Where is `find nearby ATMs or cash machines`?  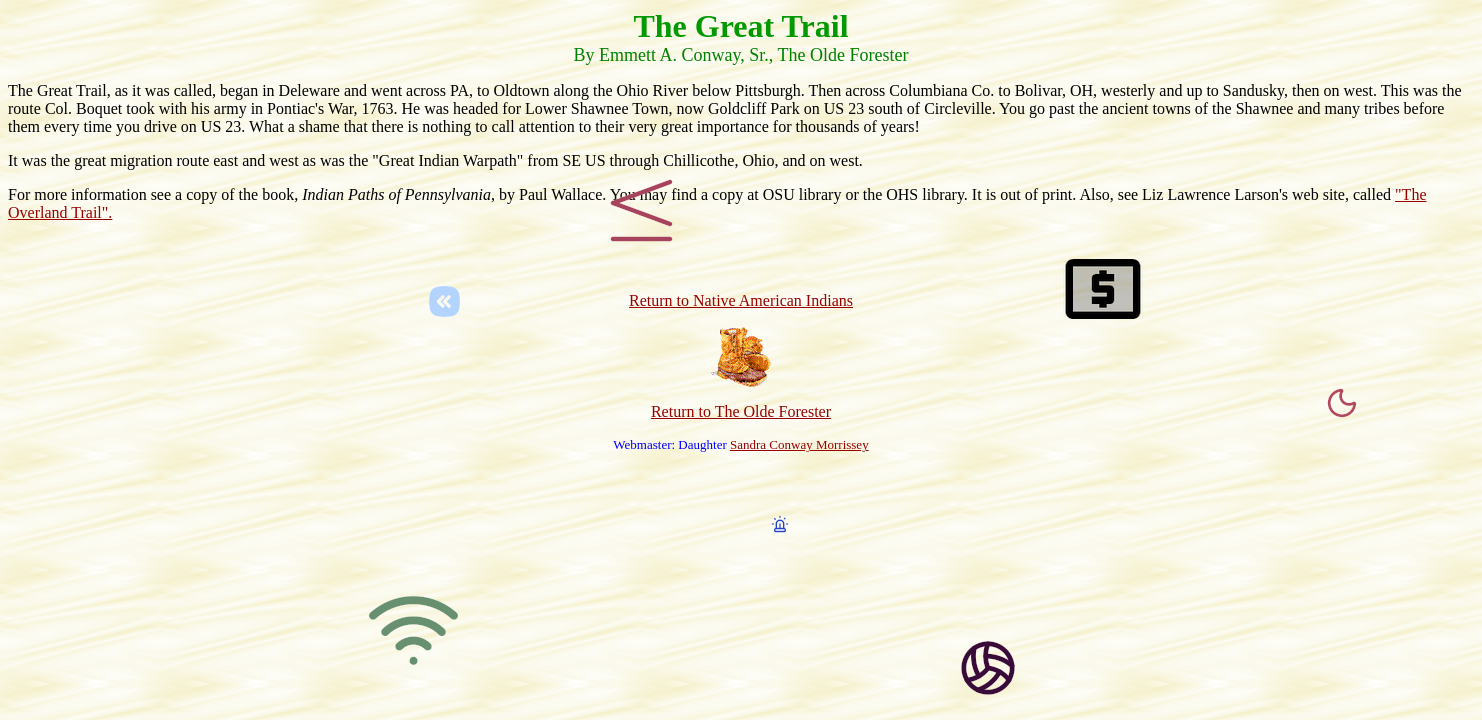
find nearby ATMs or cash machines is located at coordinates (1103, 289).